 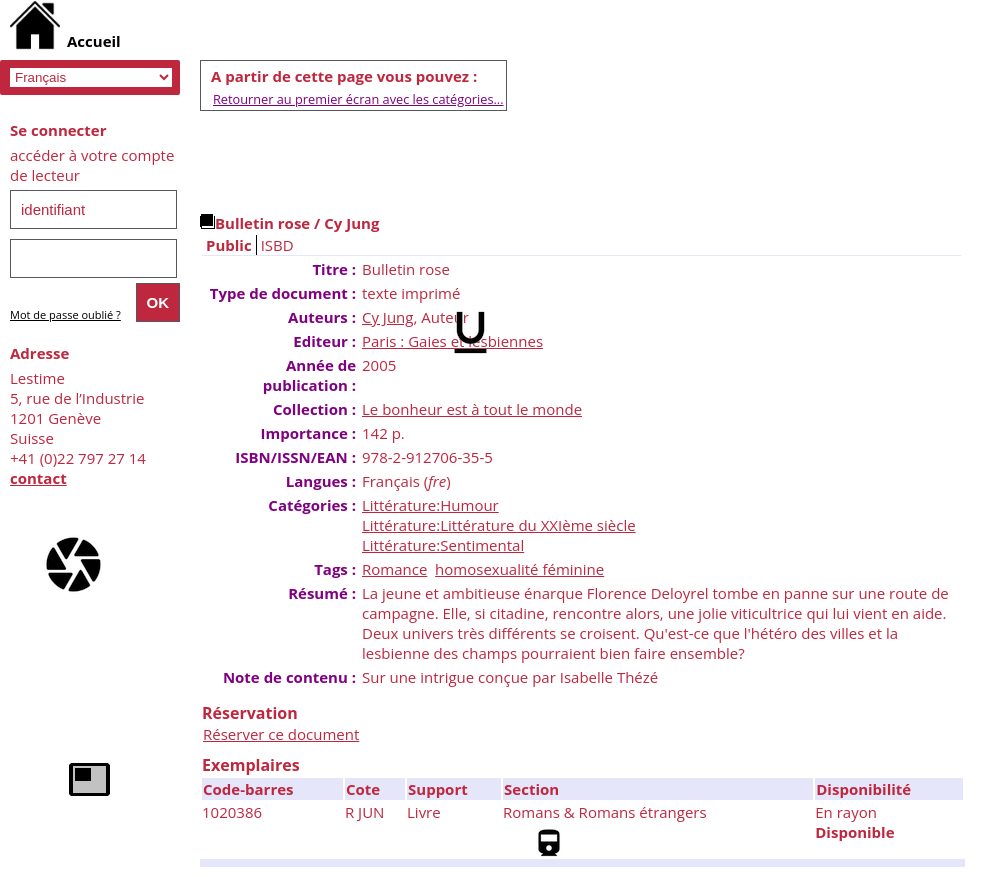 What do you see at coordinates (73, 564) in the screenshot?
I see `open camera to take a photo` at bounding box center [73, 564].